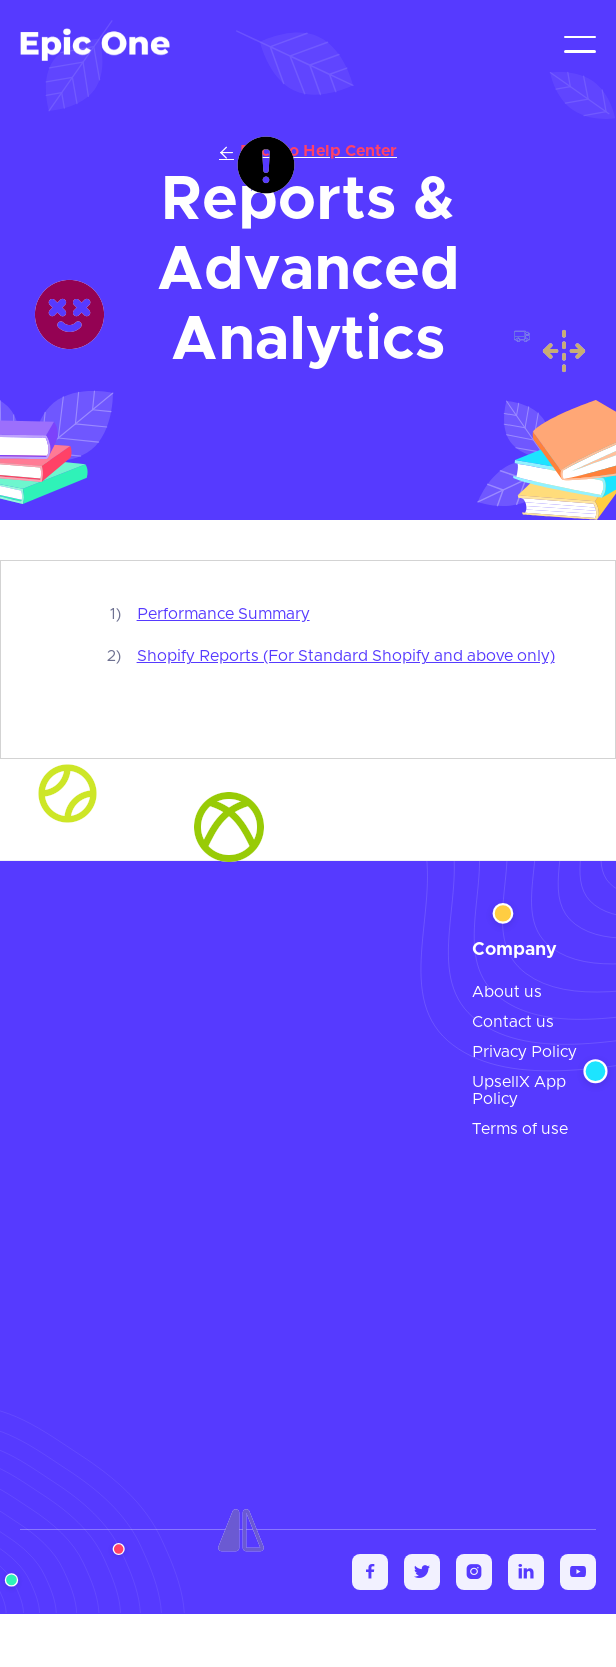 The image size is (616, 1667). Describe the element at coordinates (229, 827) in the screenshot. I see `xbox brand logo` at that location.